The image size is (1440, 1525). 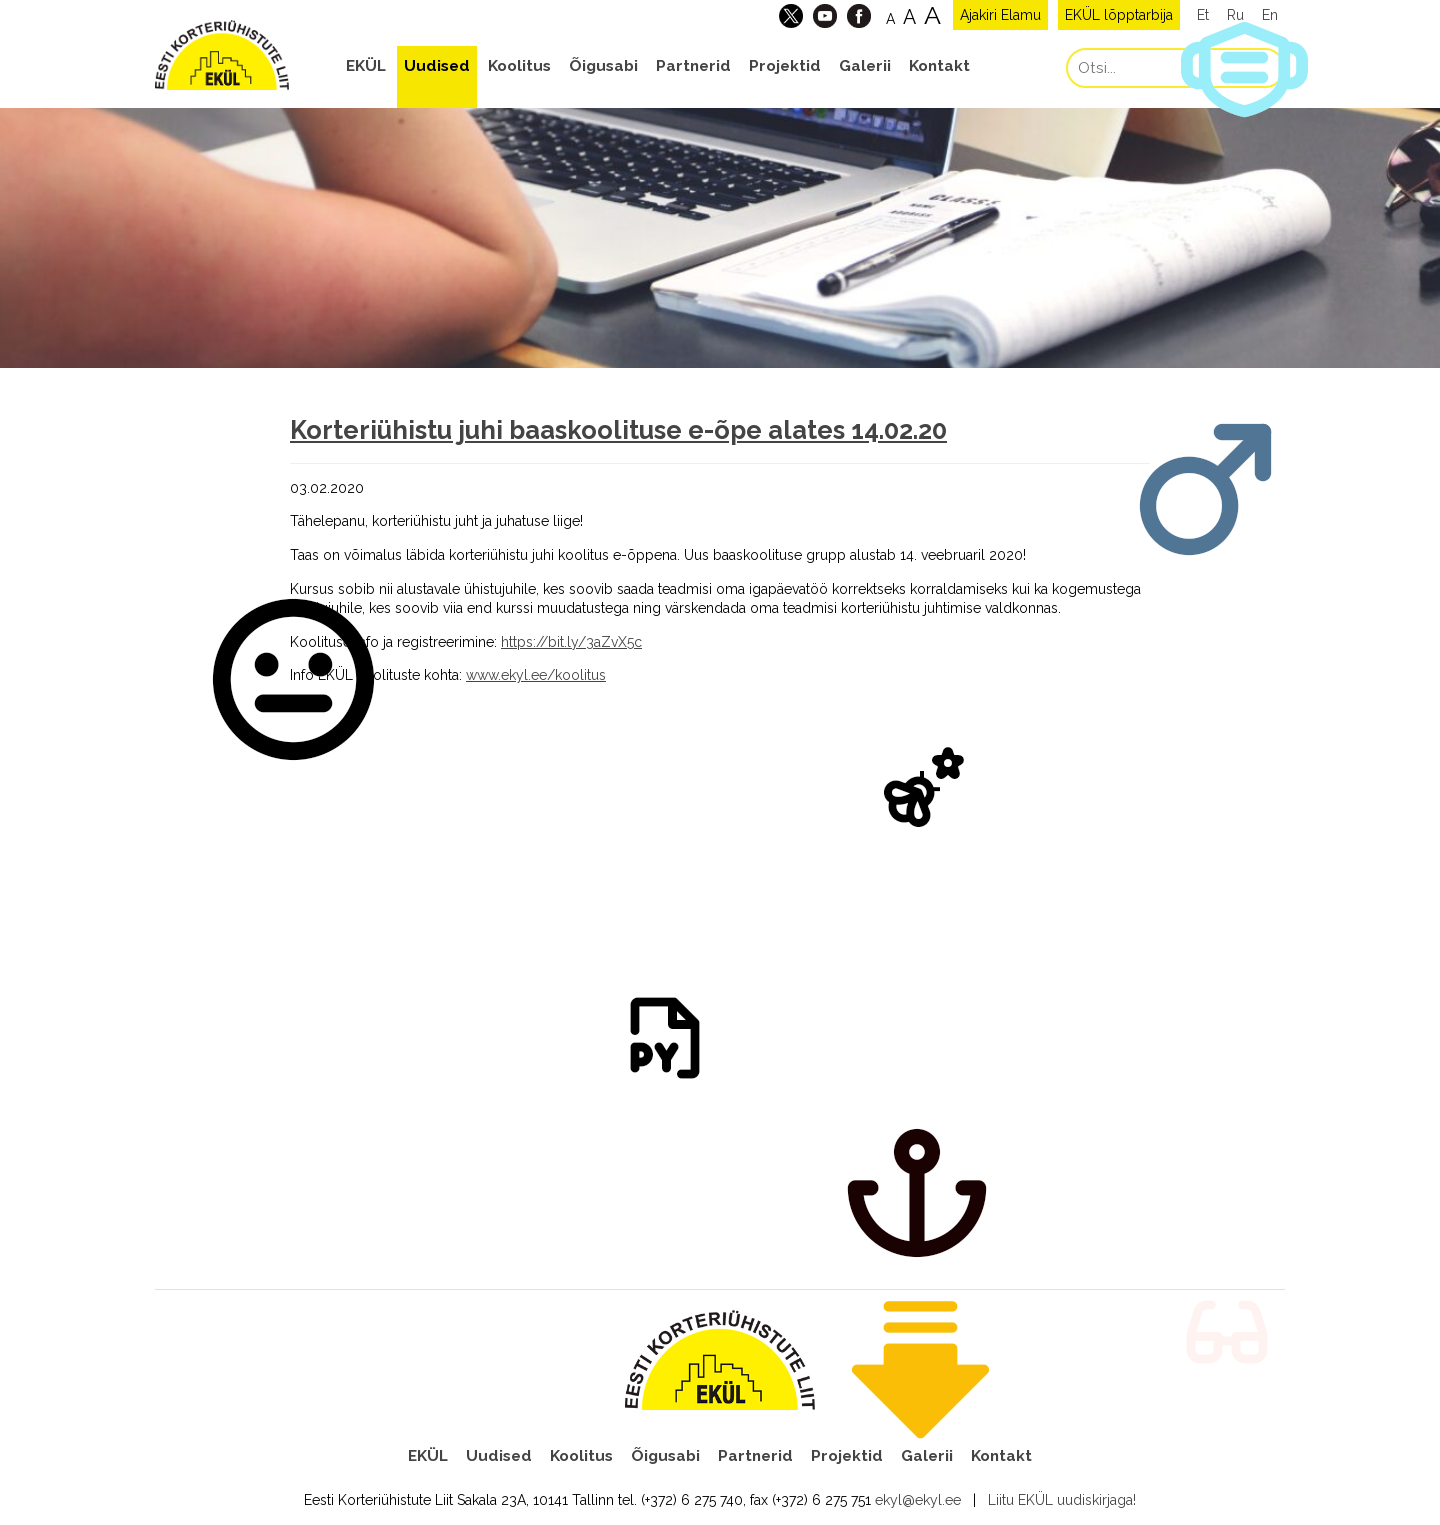 I want to click on open a python file, so click(x=665, y=1038).